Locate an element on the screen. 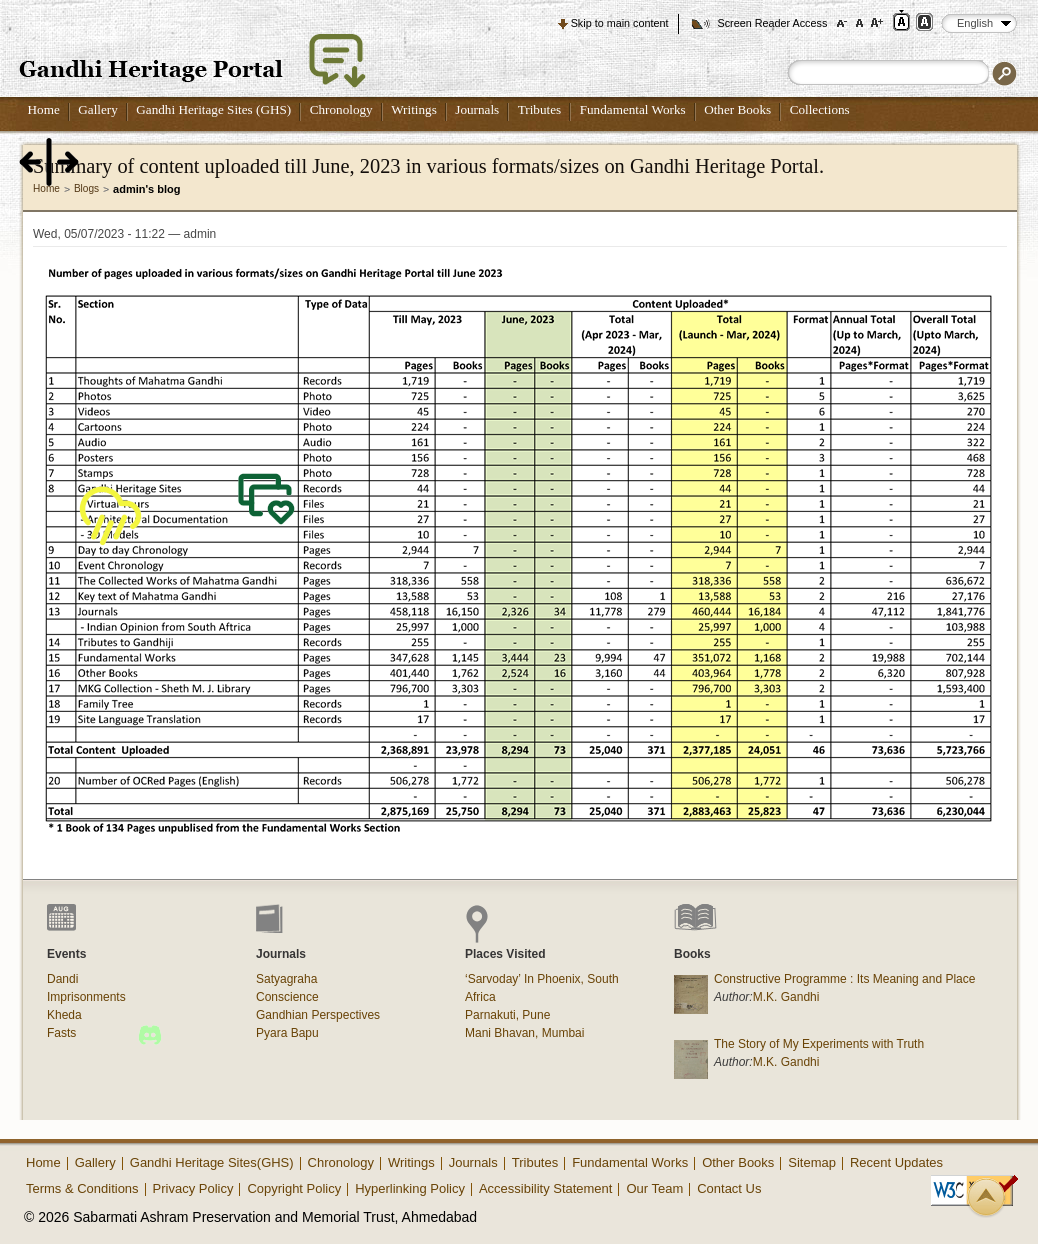 The height and width of the screenshot is (1244, 1038). download message or conversation is located at coordinates (336, 58).